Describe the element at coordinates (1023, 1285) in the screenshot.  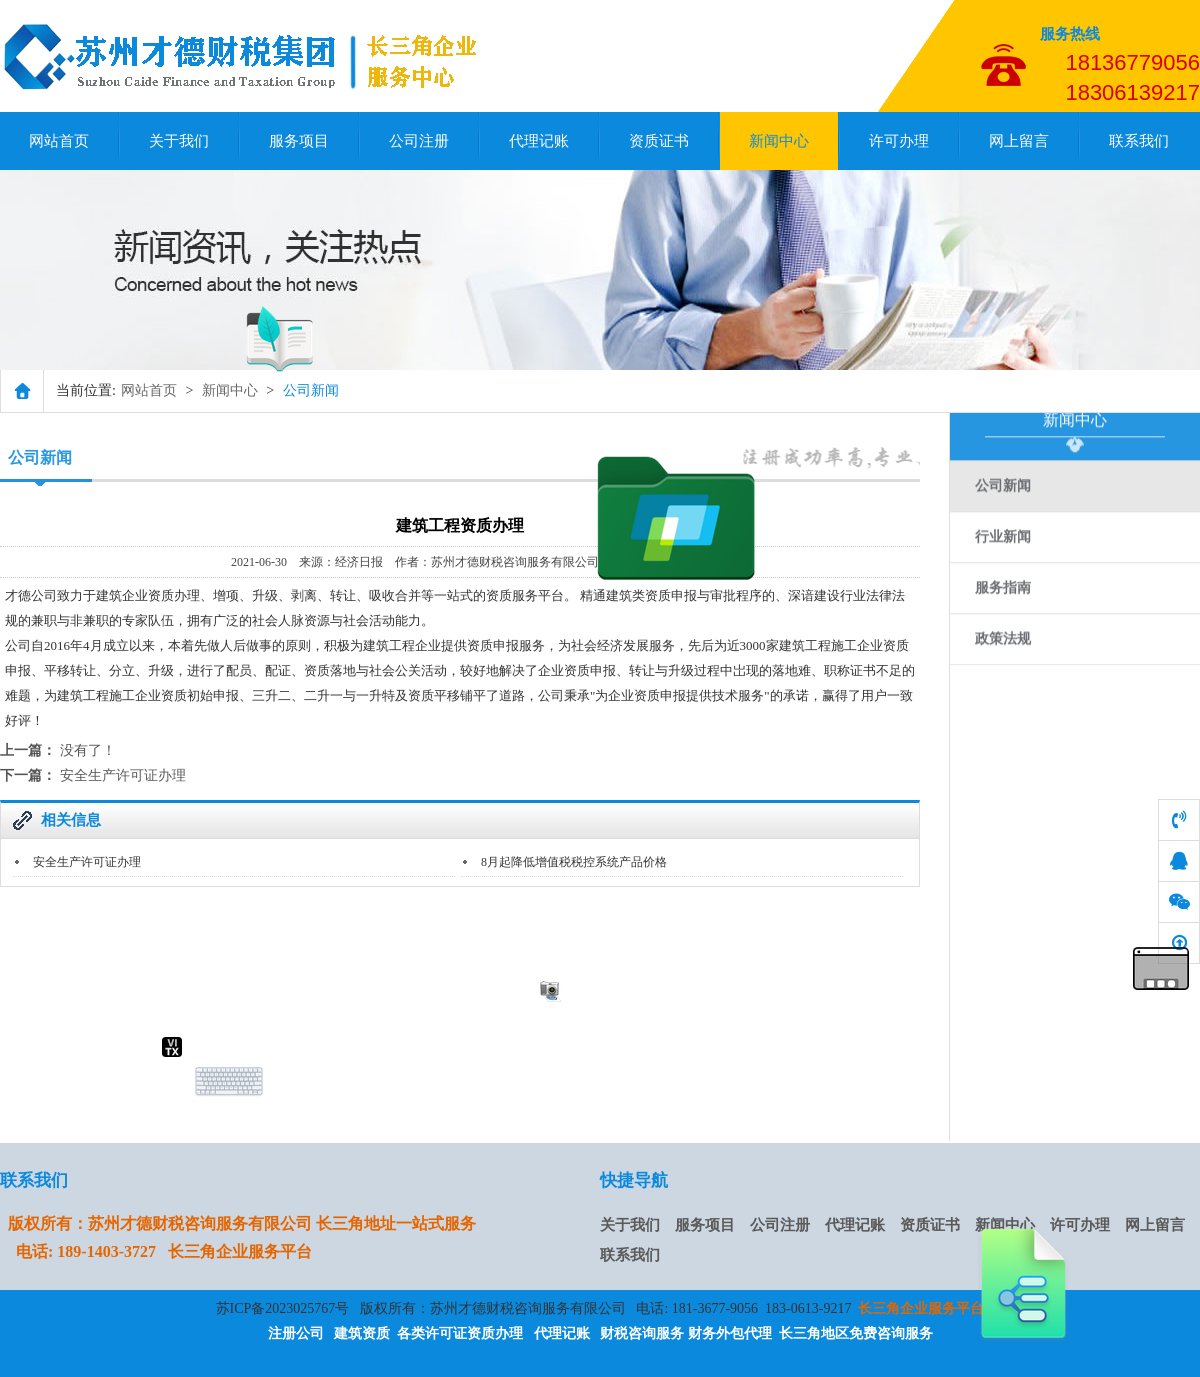
I see `minder mind-mapping file type` at that location.